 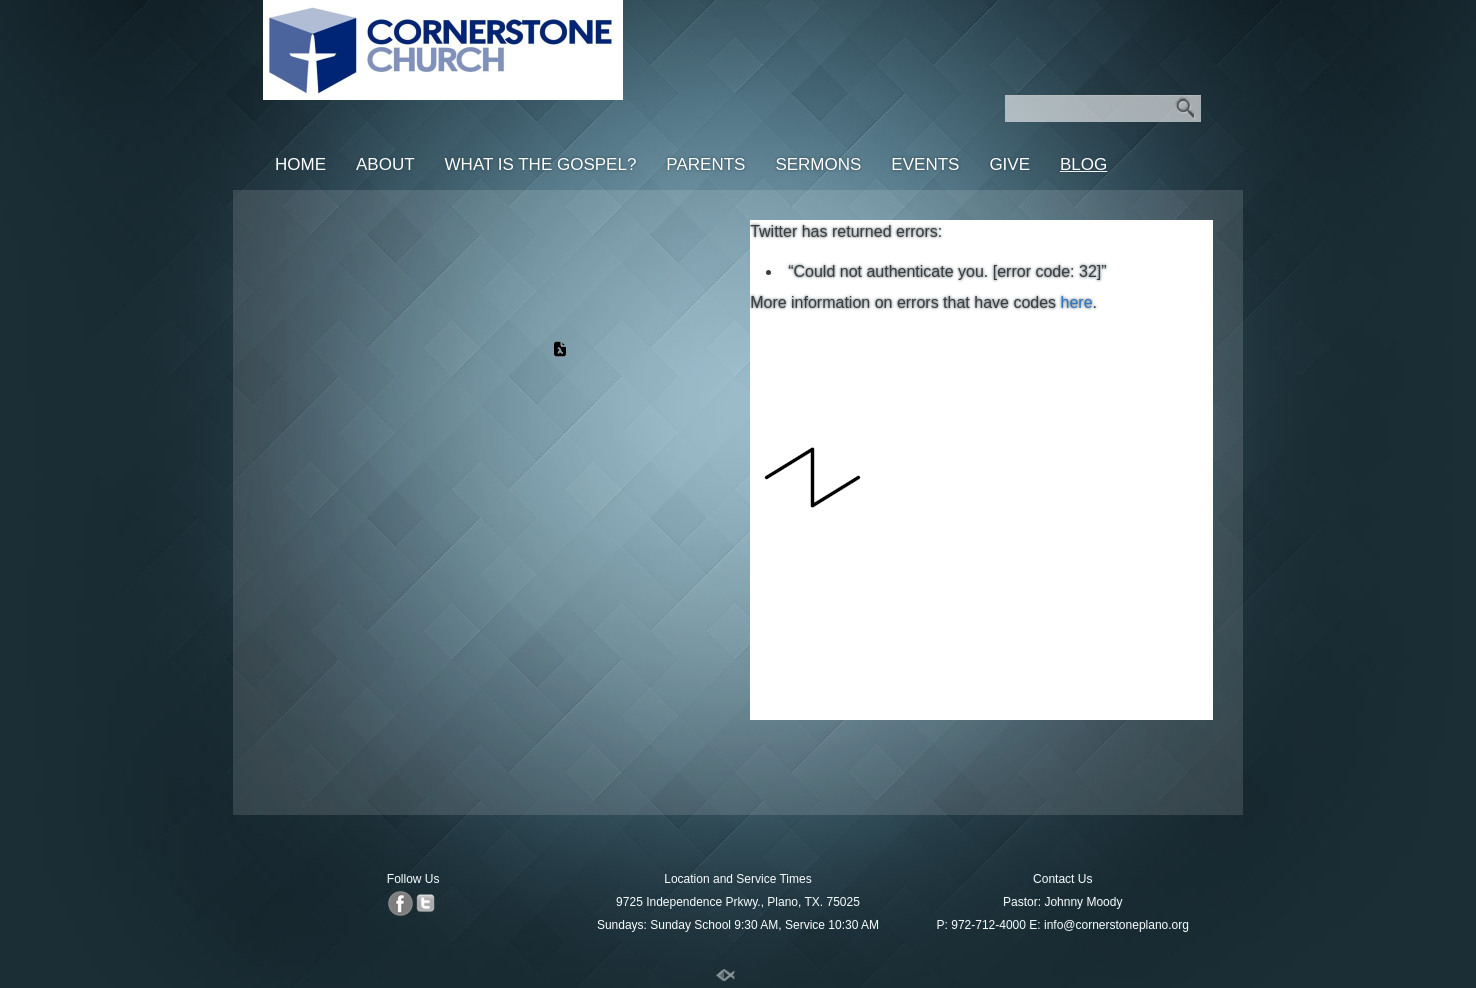 What do you see at coordinates (812, 477) in the screenshot?
I see `select sawtooth waveform in audio synthesizer` at bounding box center [812, 477].